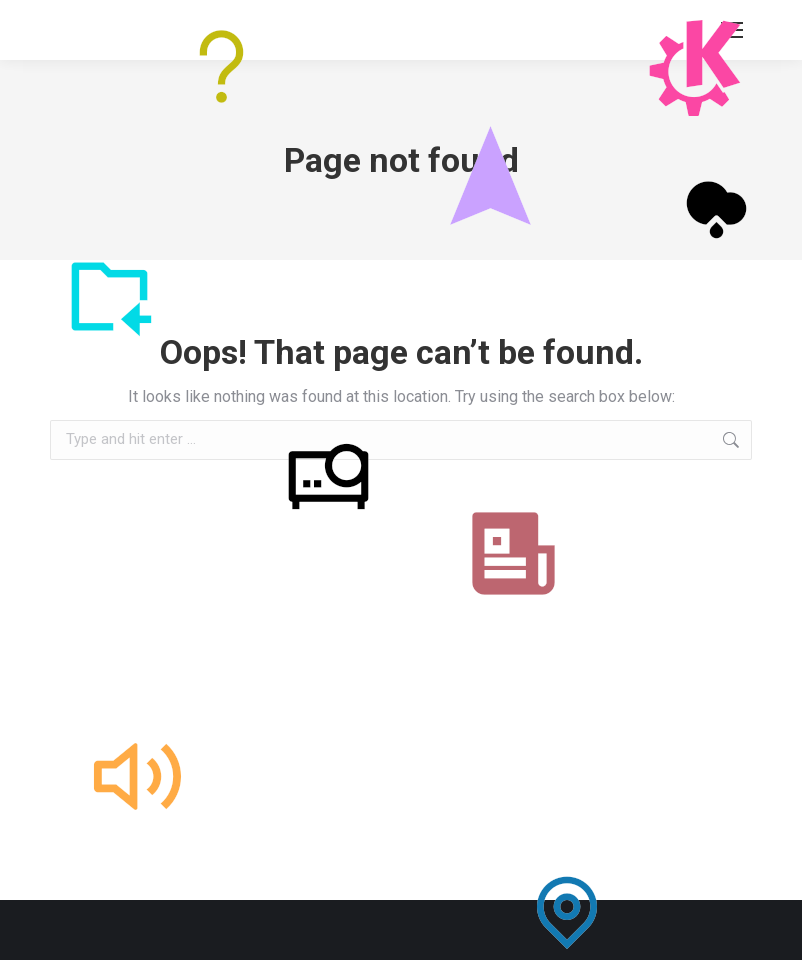 The image size is (802, 960). I want to click on access help or support information, so click(221, 66).